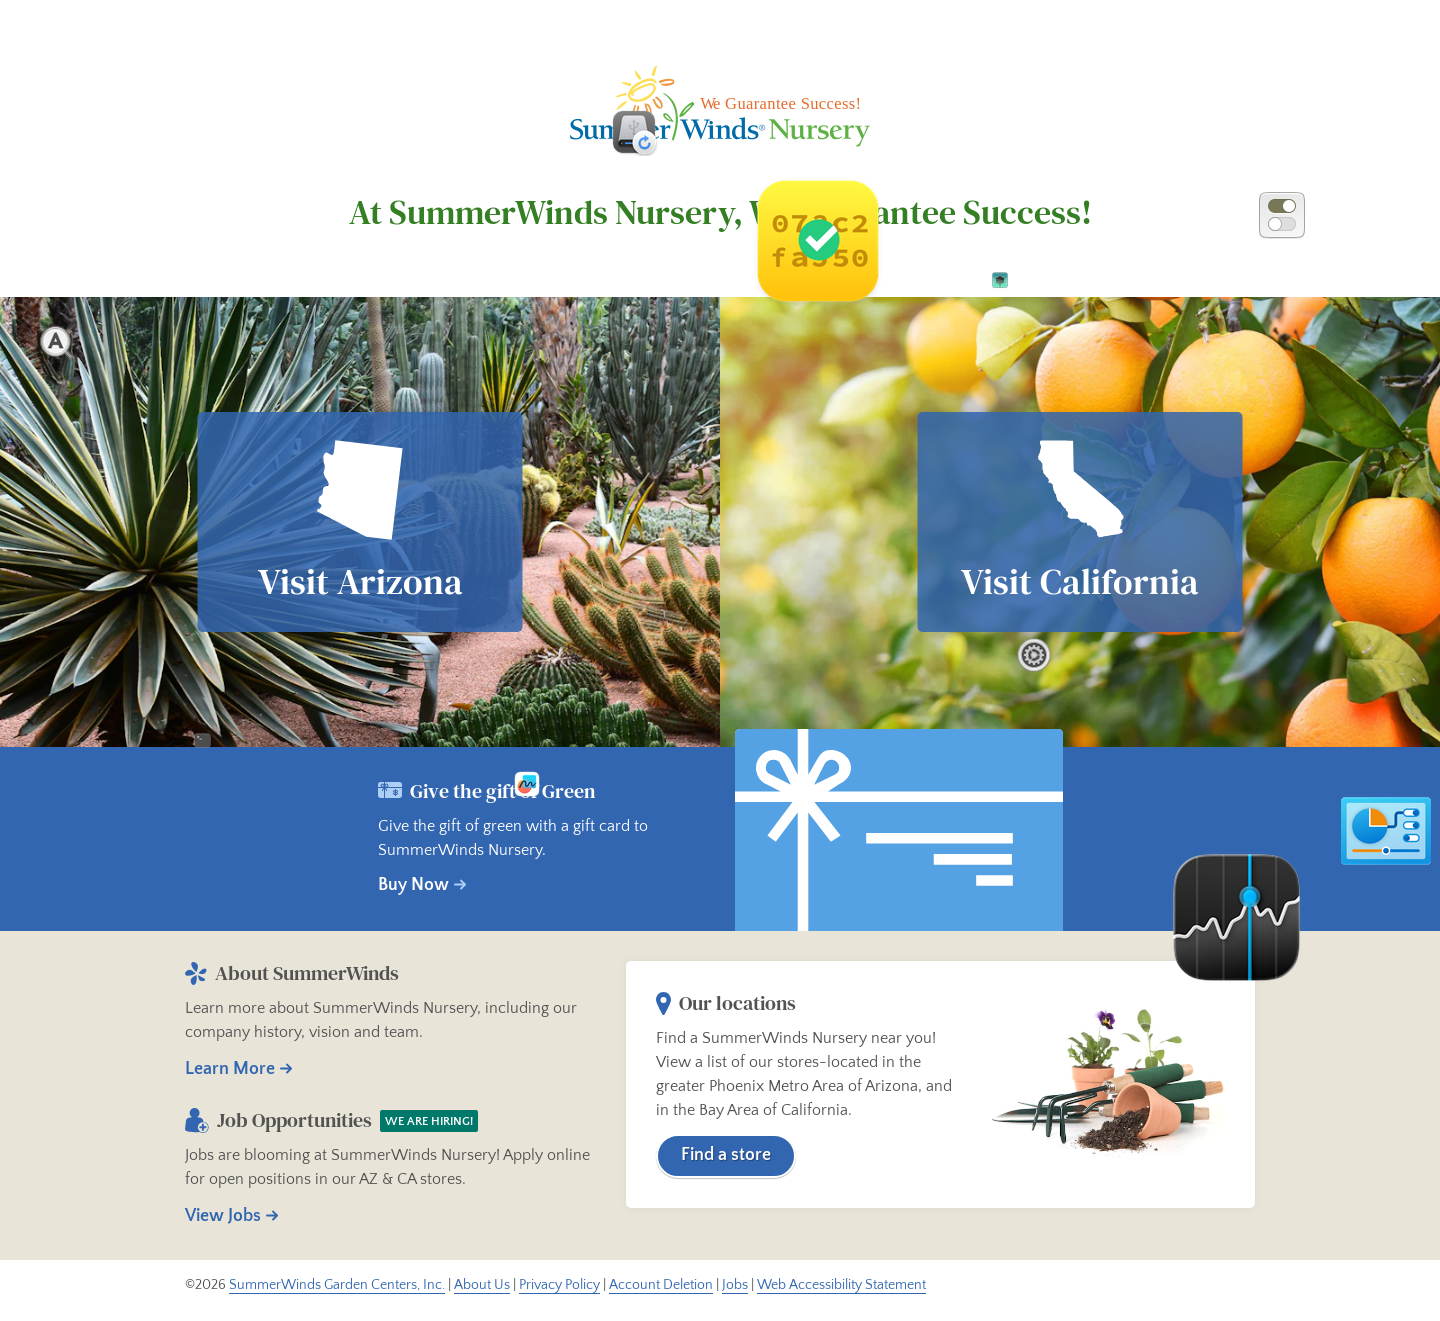 The image size is (1440, 1321). I want to click on open the stocks app, so click(1236, 917).